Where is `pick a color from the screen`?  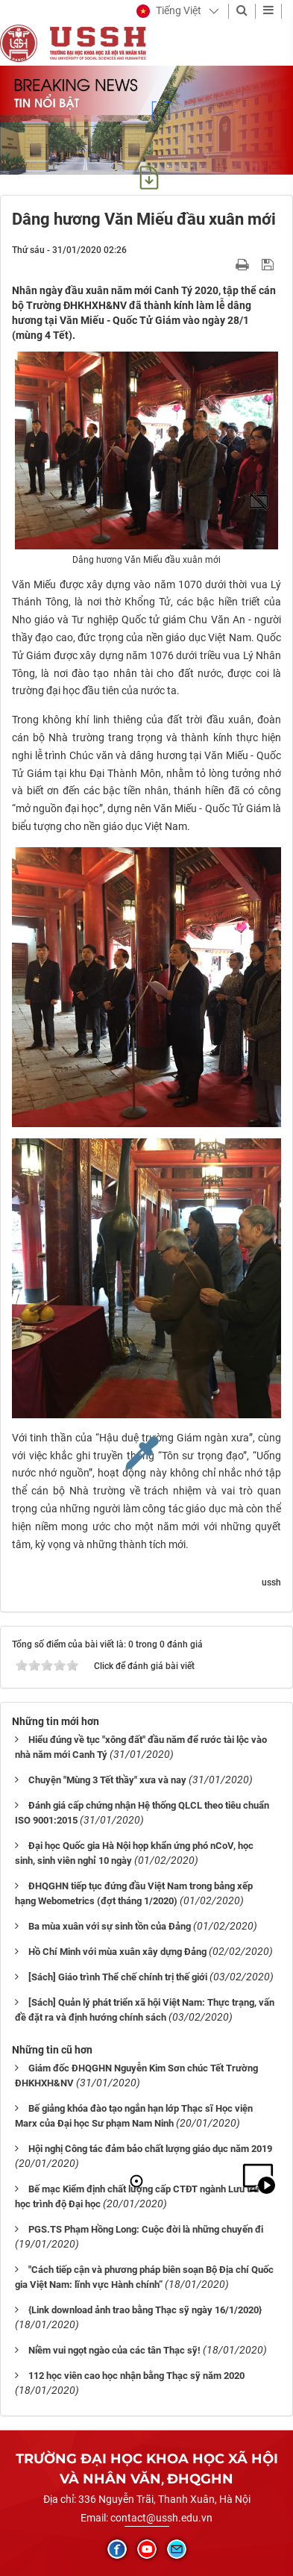 pick a color from the screen is located at coordinates (142, 1453).